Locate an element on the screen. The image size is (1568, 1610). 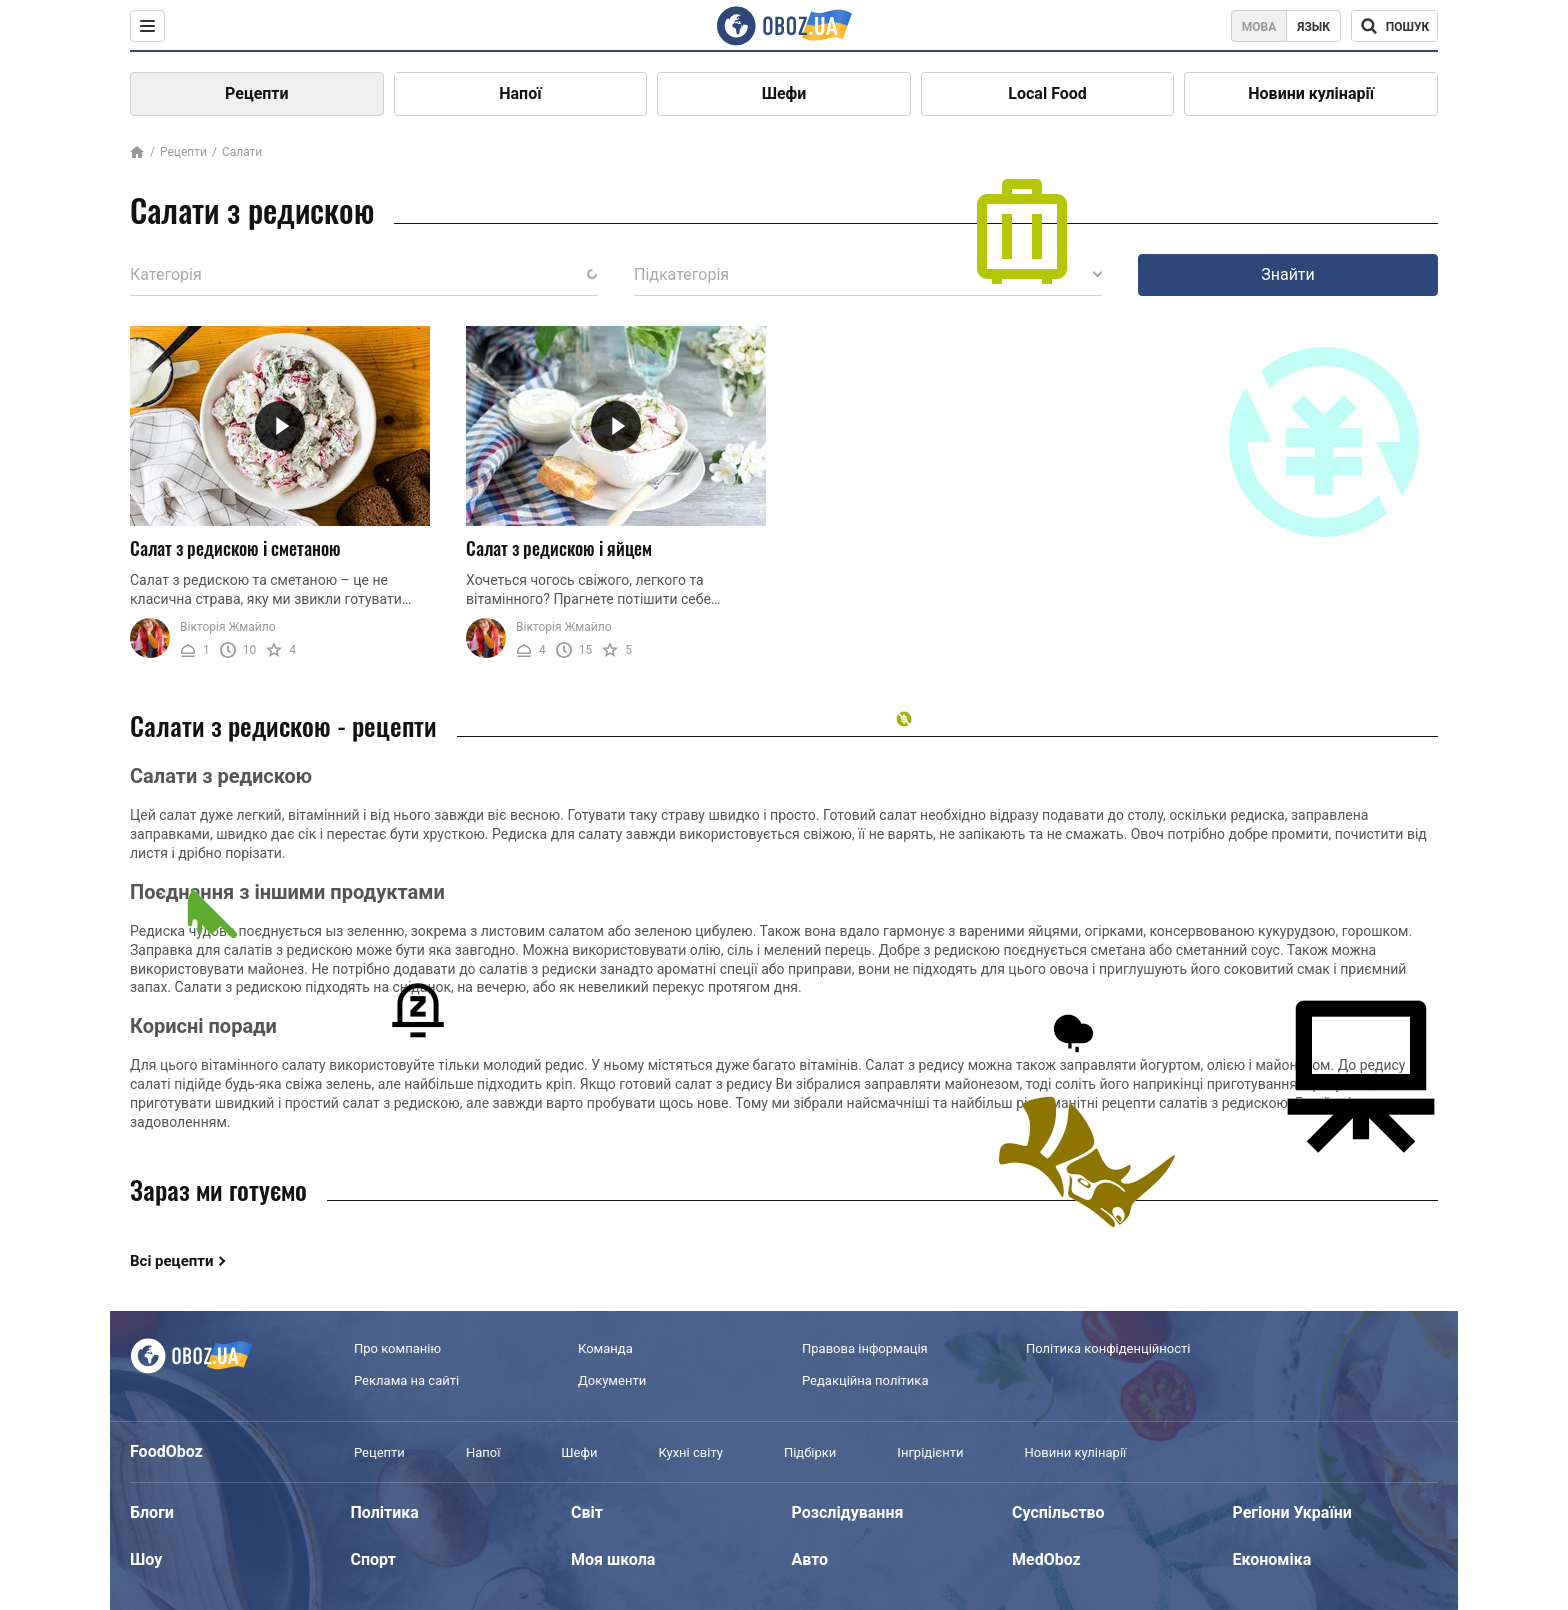
indicates mature or violent content warning is located at coordinates (211, 914).